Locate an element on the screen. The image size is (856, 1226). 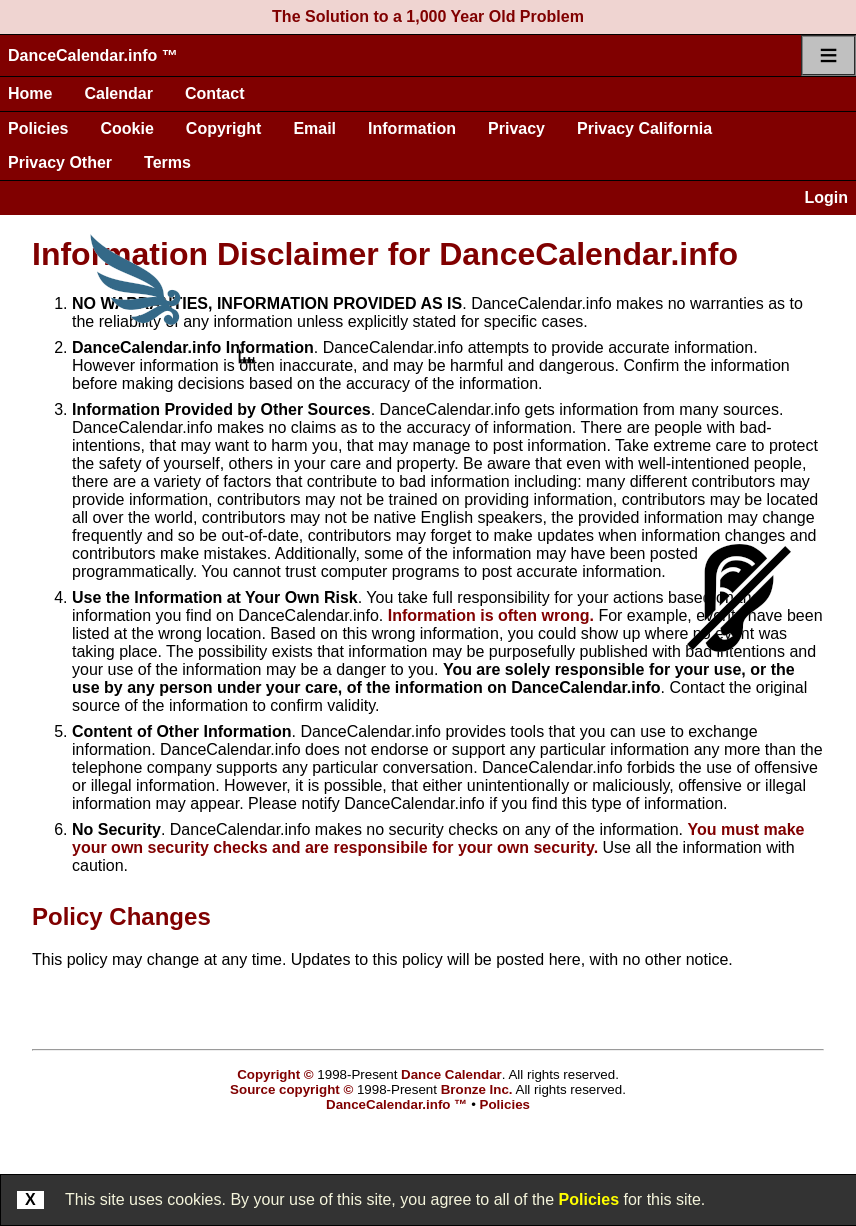
indicates hearing assistance is unavailable is located at coordinates (739, 598).